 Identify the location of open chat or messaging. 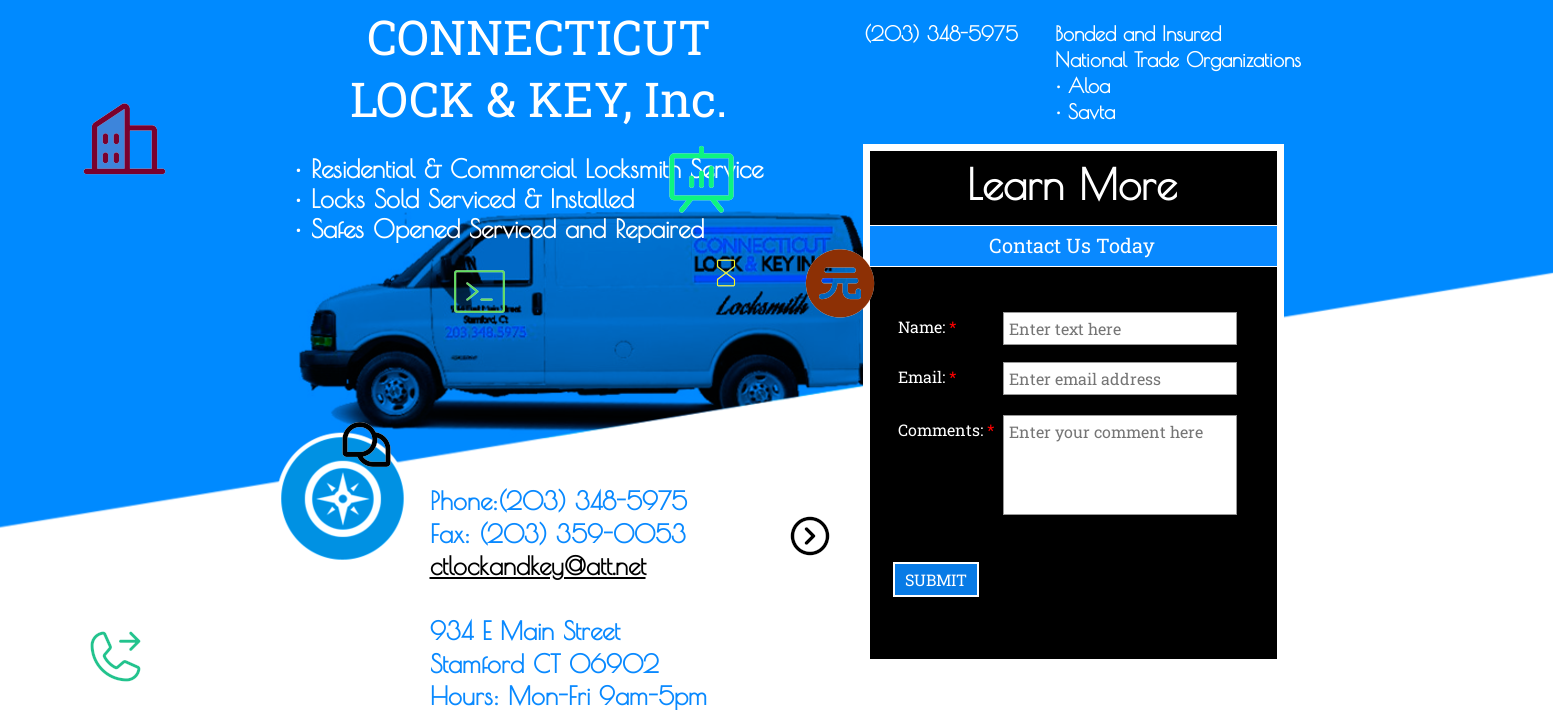
(366, 444).